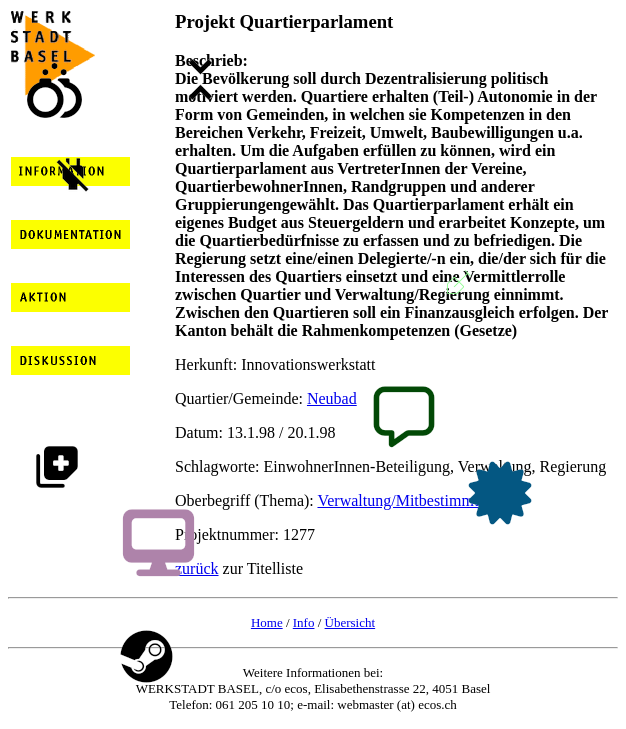  I want to click on access medical records or notes, so click(57, 467).